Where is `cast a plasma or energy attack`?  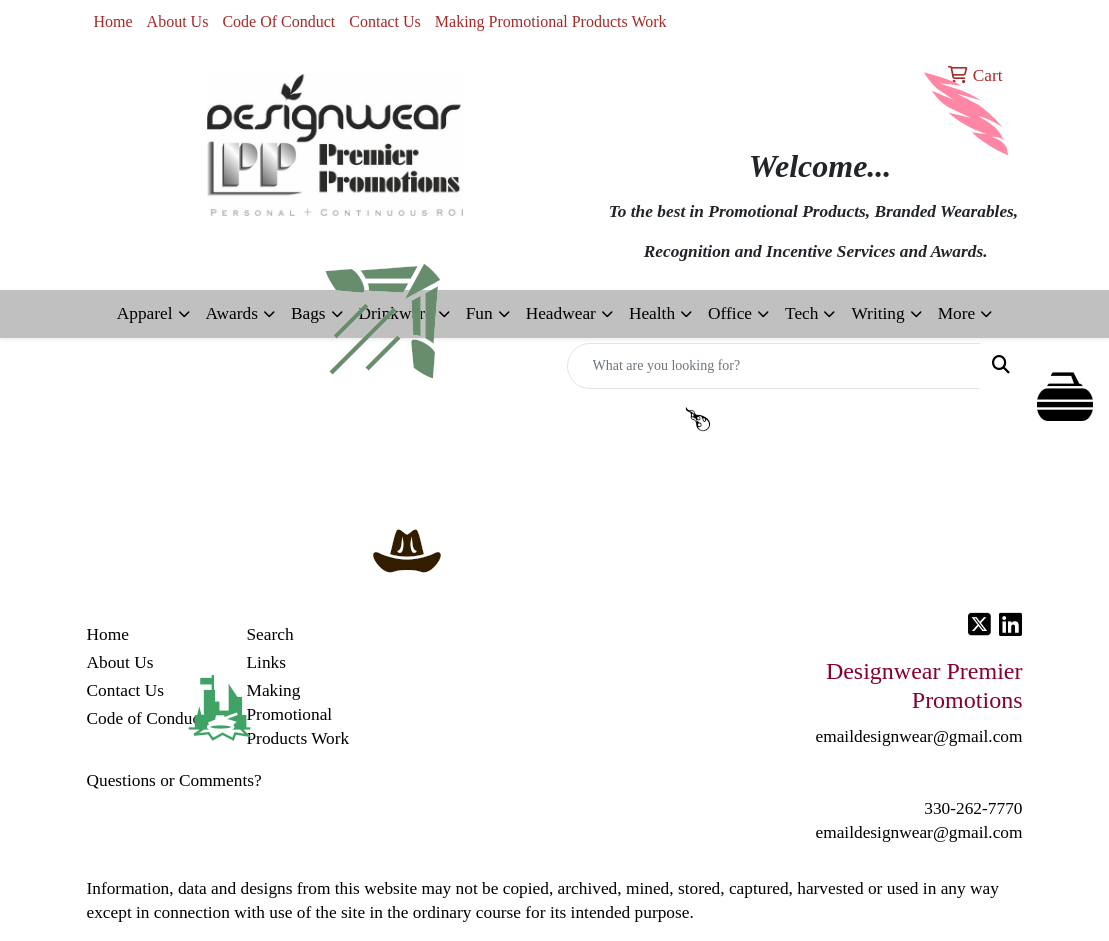 cast a plasma or energy attack is located at coordinates (698, 419).